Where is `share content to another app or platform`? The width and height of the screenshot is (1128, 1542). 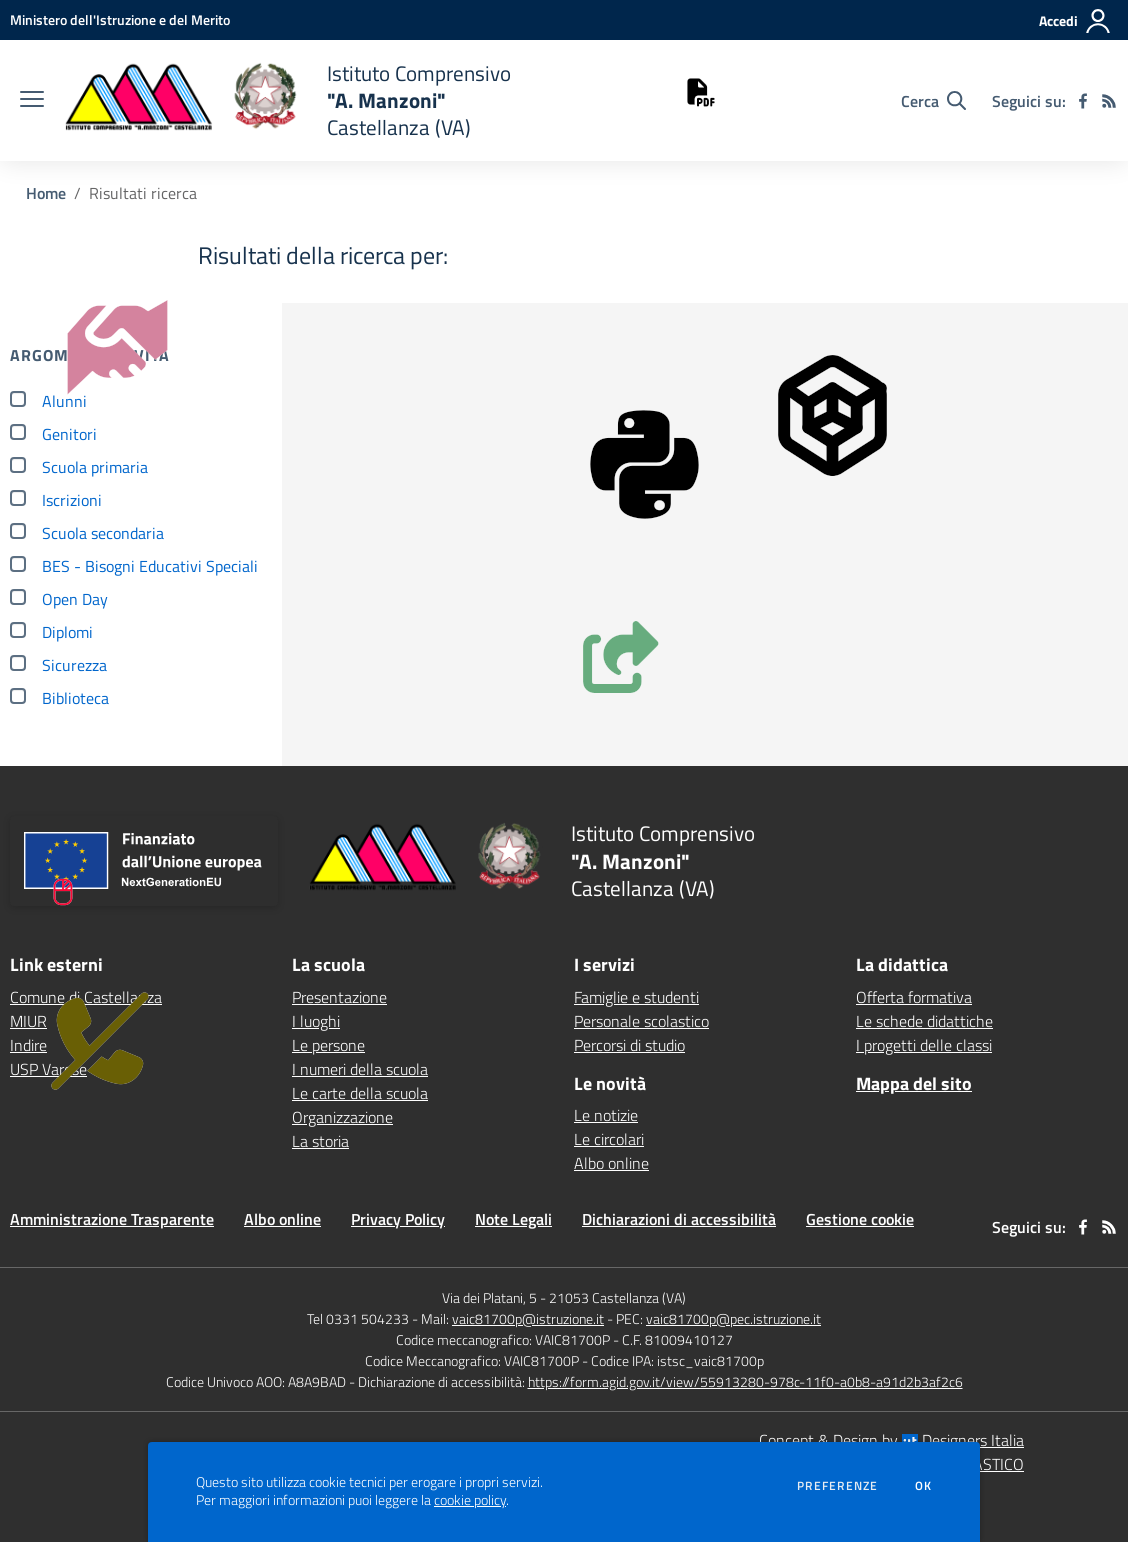 share content to another app or platform is located at coordinates (619, 657).